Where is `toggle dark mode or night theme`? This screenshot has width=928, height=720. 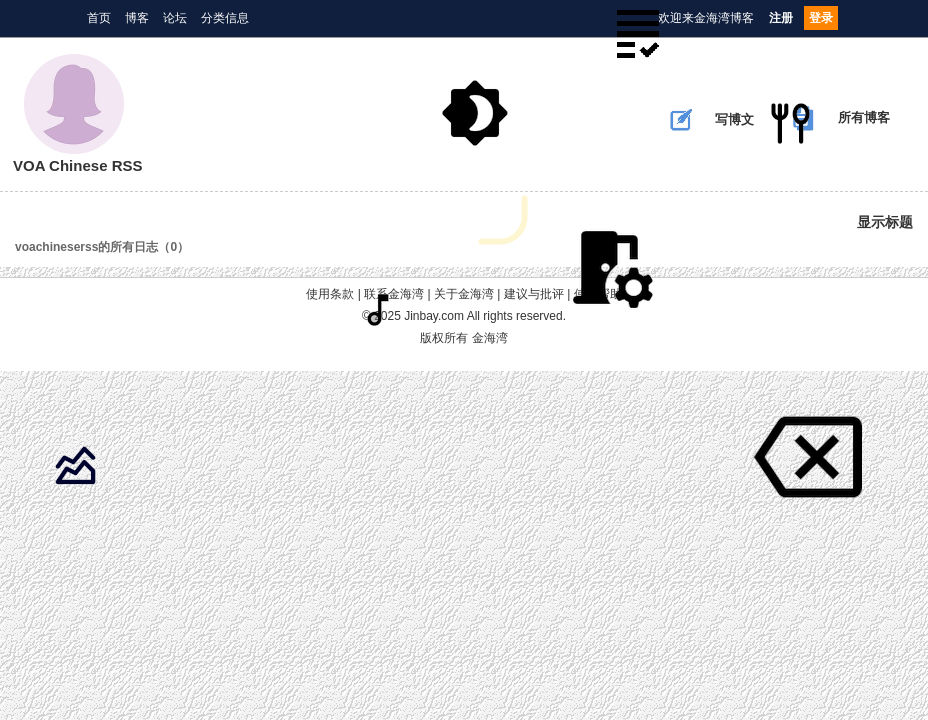
toggle dark mode or night theme is located at coordinates (475, 113).